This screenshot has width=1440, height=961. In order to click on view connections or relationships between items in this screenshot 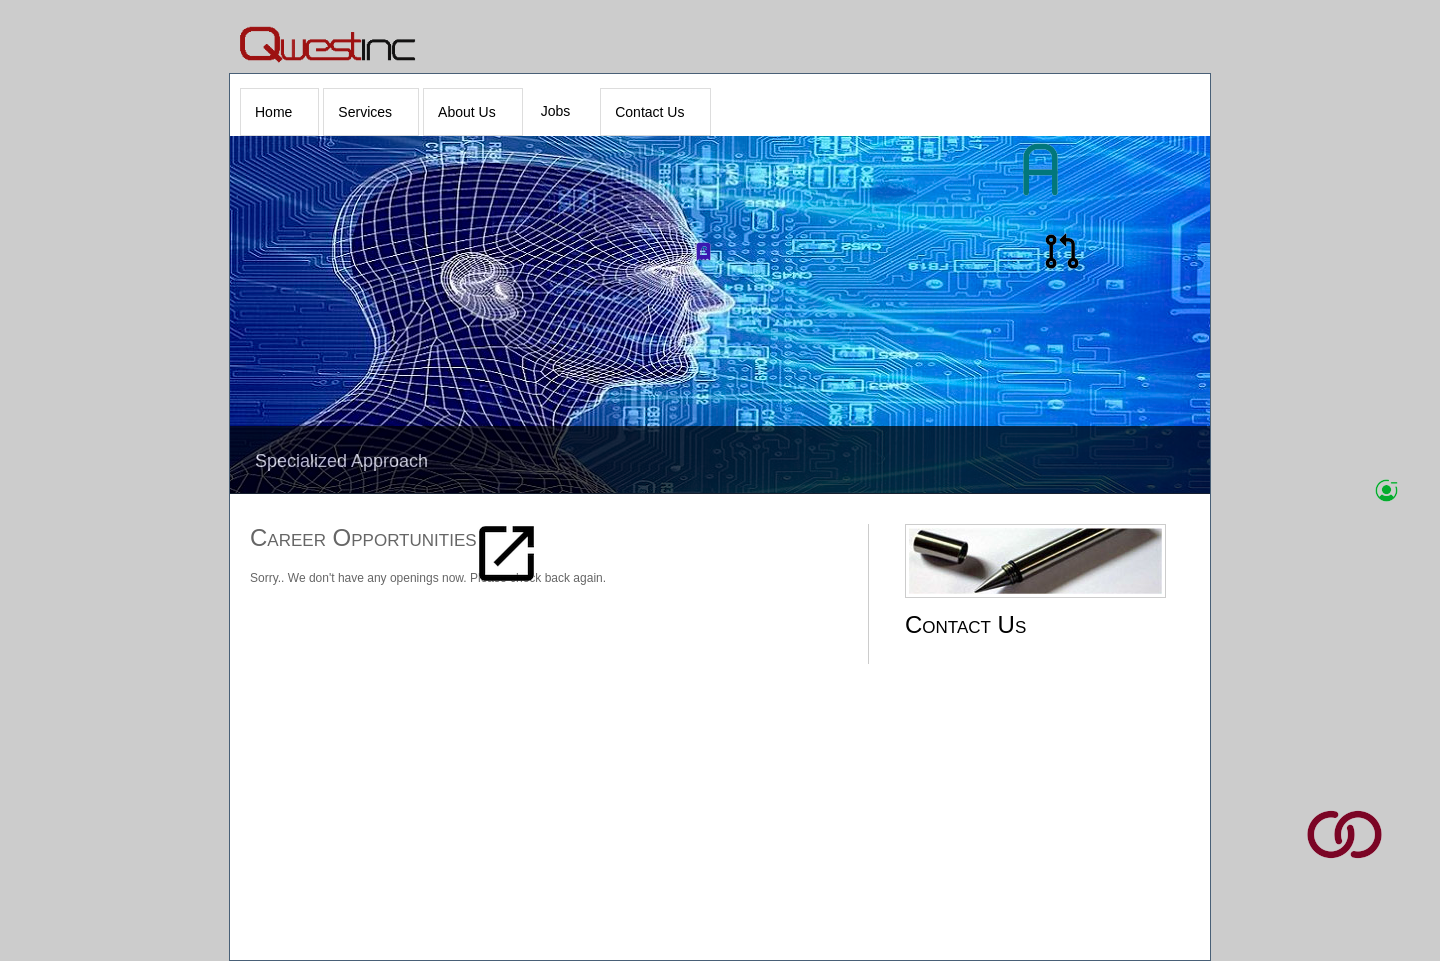, I will do `click(1344, 834)`.